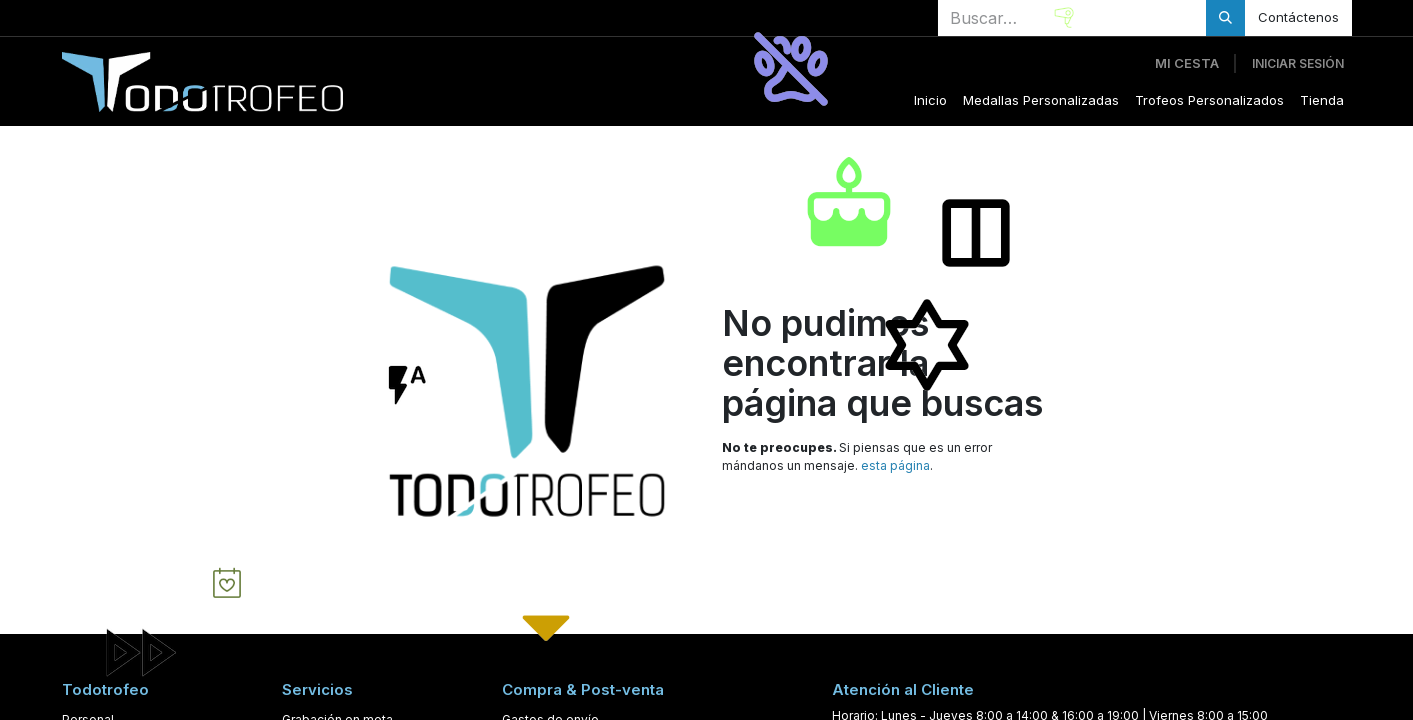  I want to click on skip forward in media playback, so click(138, 652).